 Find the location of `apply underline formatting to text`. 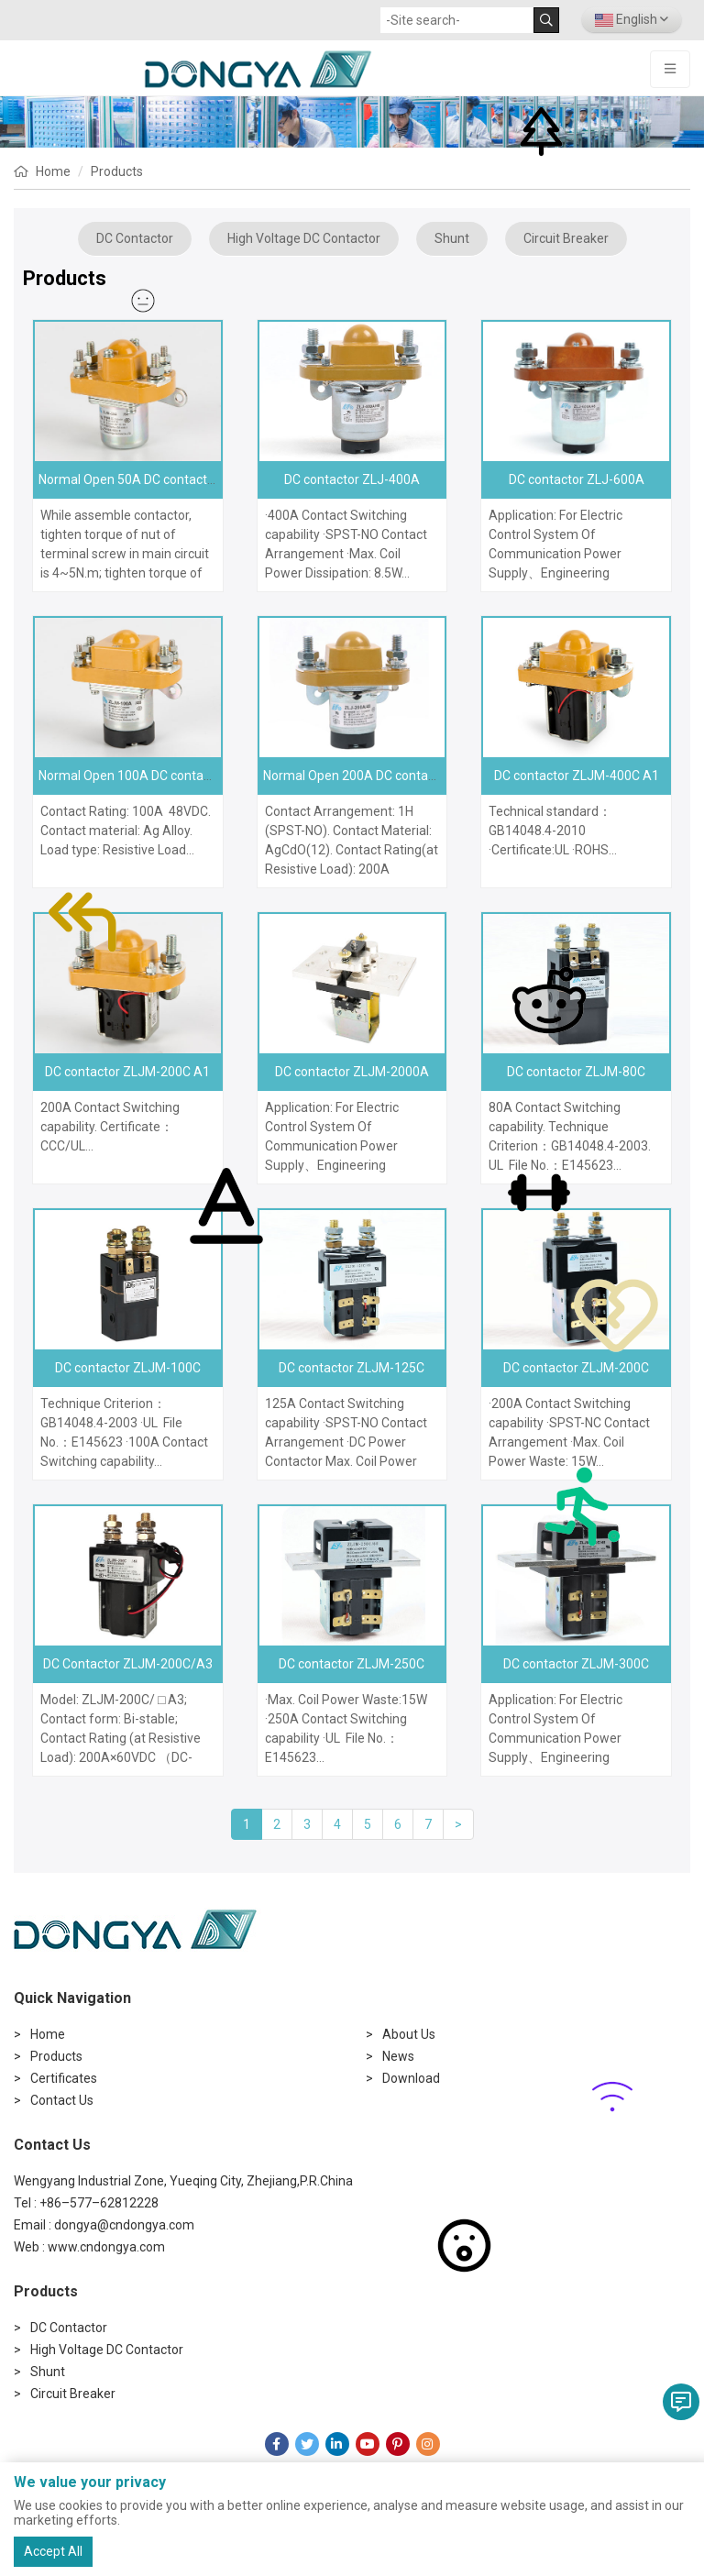

apply underline formatting to text is located at coordinates (226, 1207).